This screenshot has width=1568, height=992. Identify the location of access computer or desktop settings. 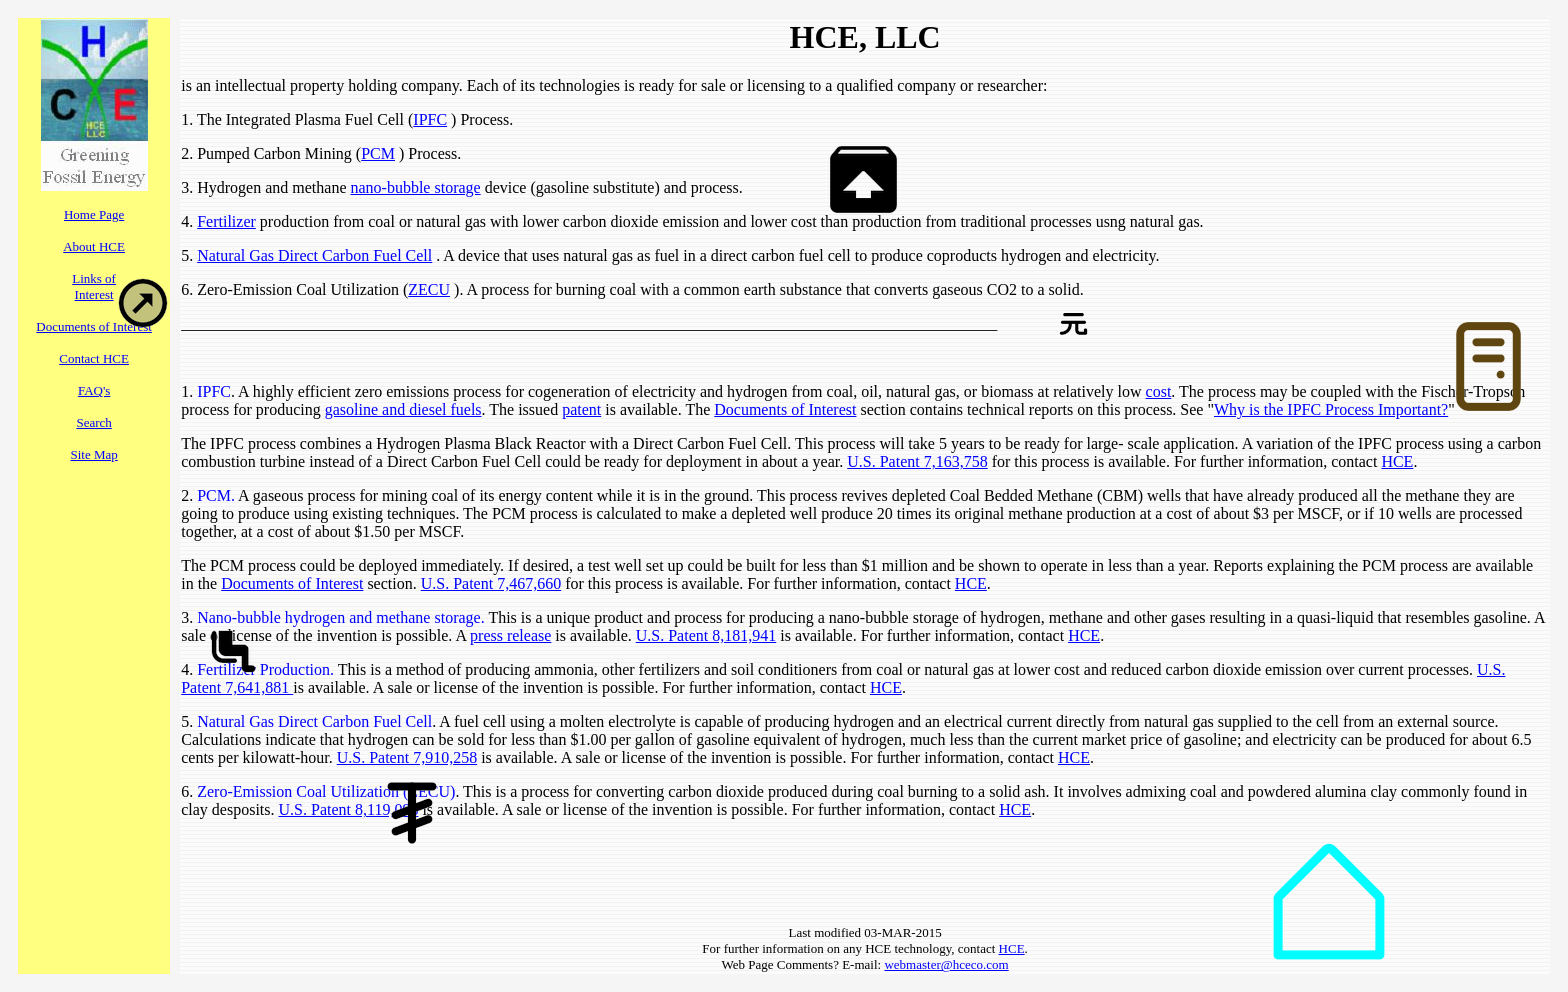
(1488, 366).